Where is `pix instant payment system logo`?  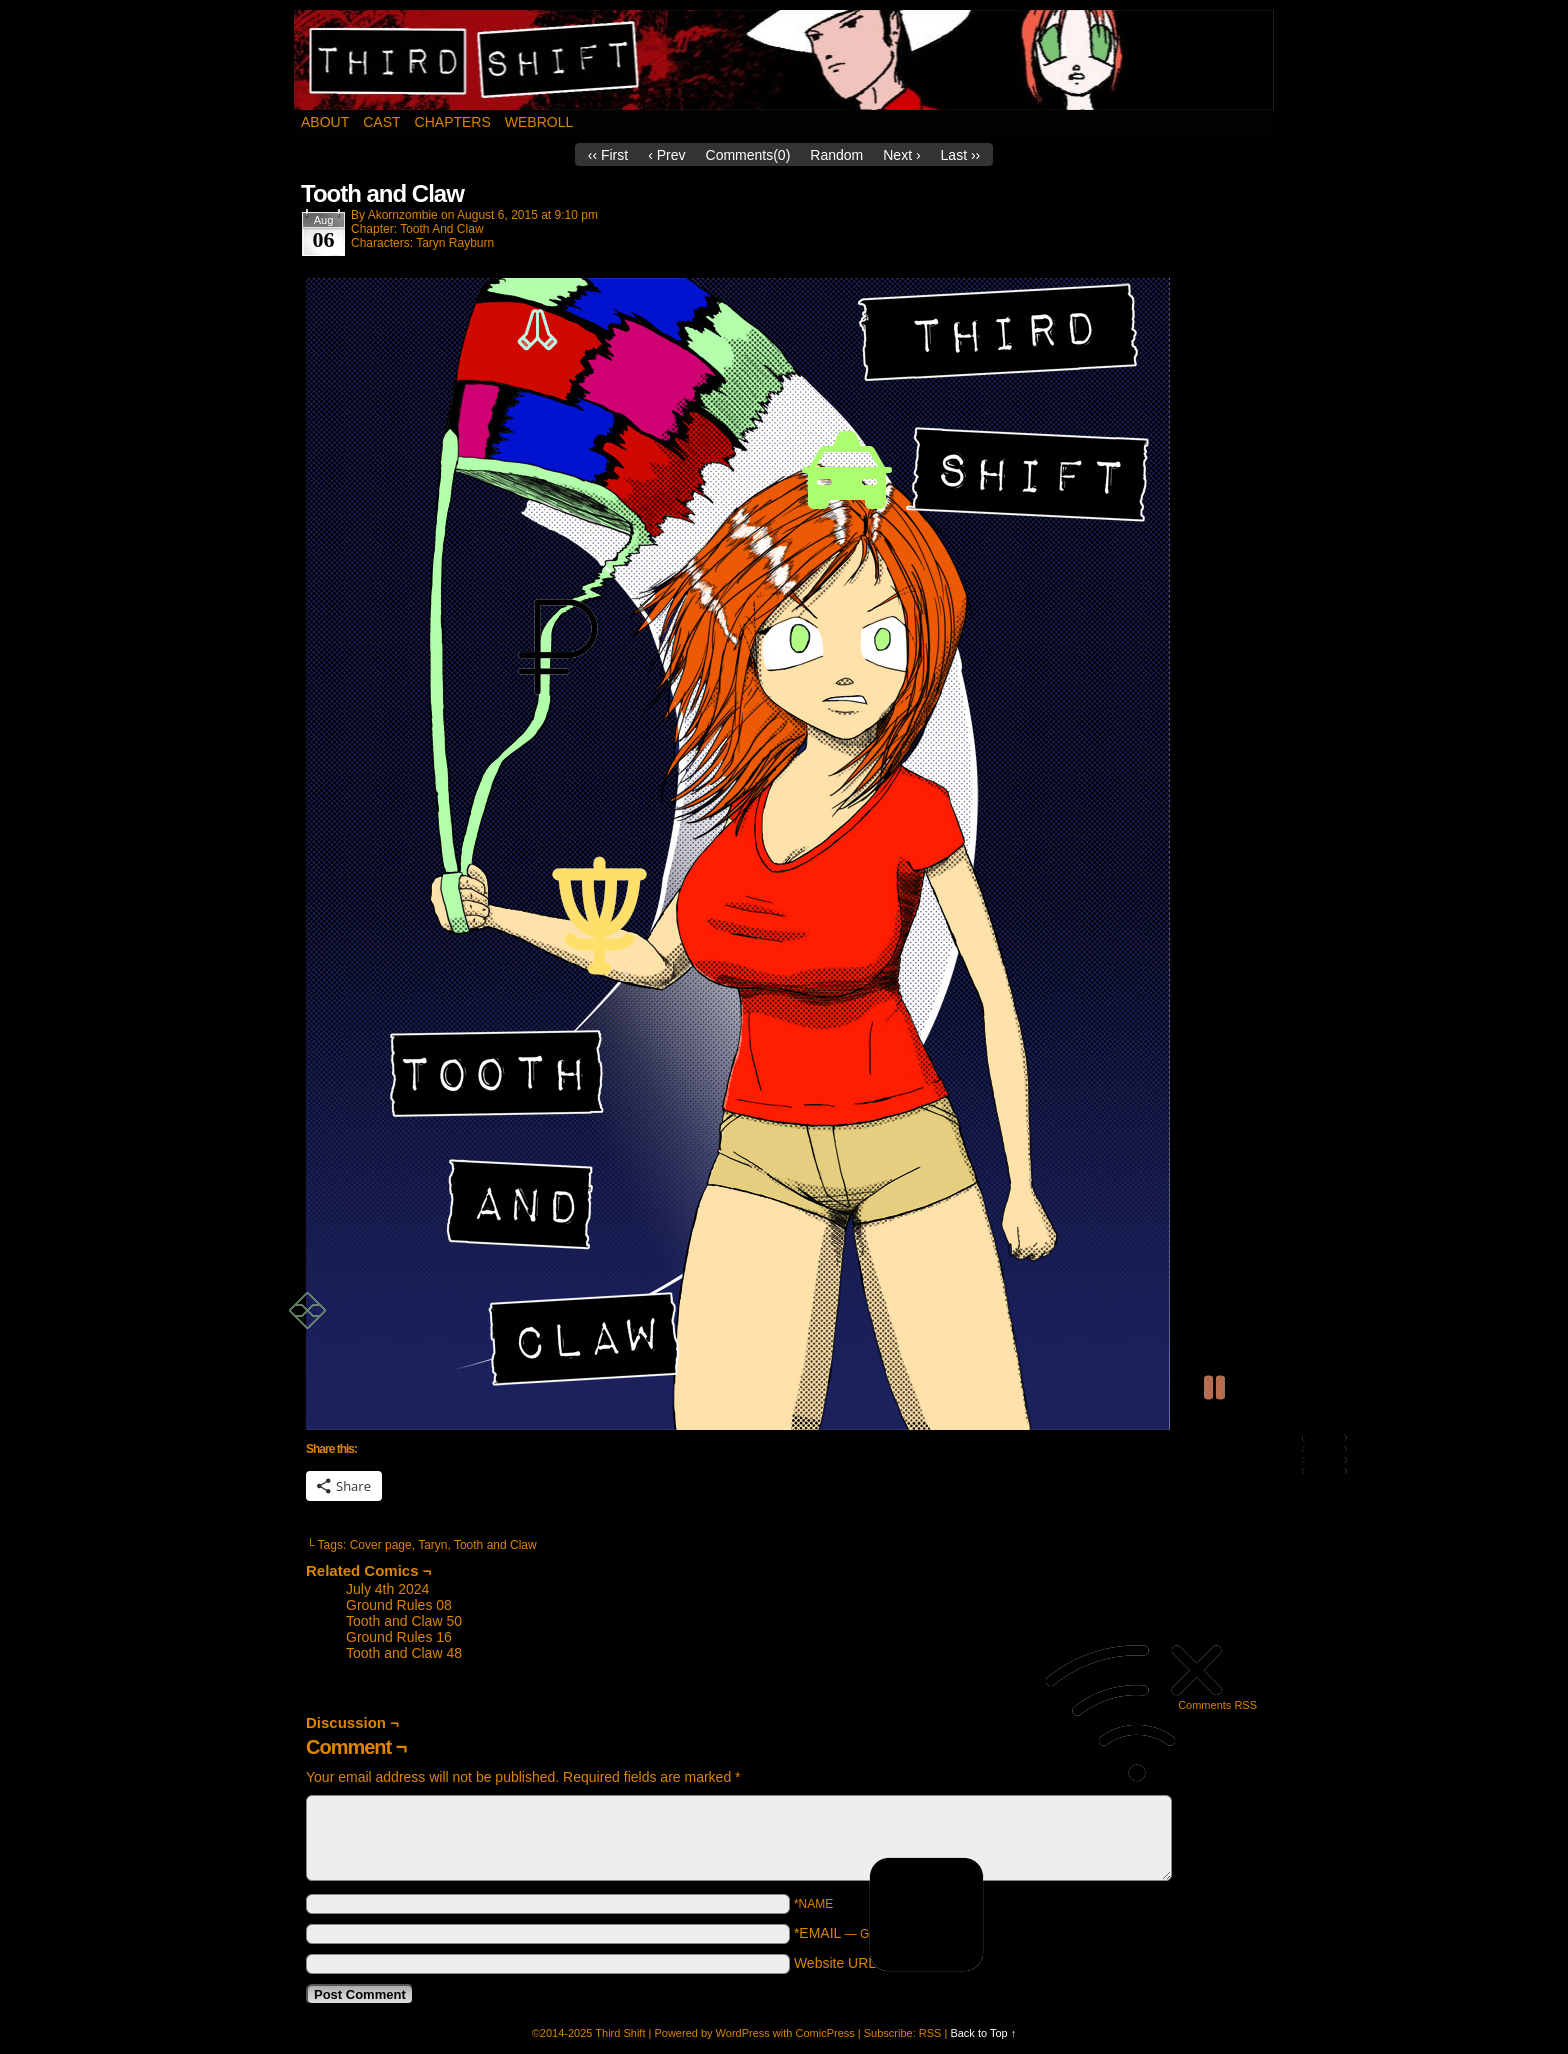
pix instant payment system logo is located at coordinates (307, 1310).